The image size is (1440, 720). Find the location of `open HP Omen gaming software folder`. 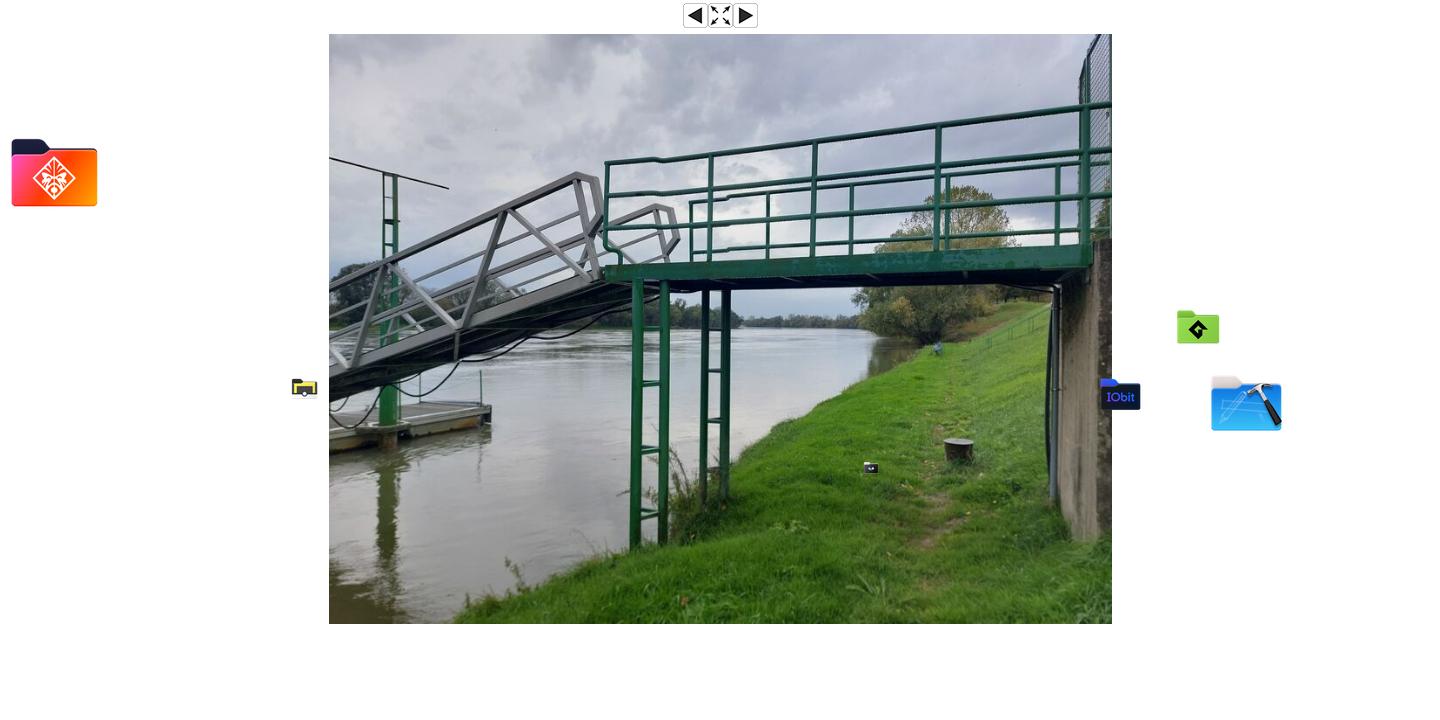

open HP Omen gaming software folder is located at coordinates (54, 175).